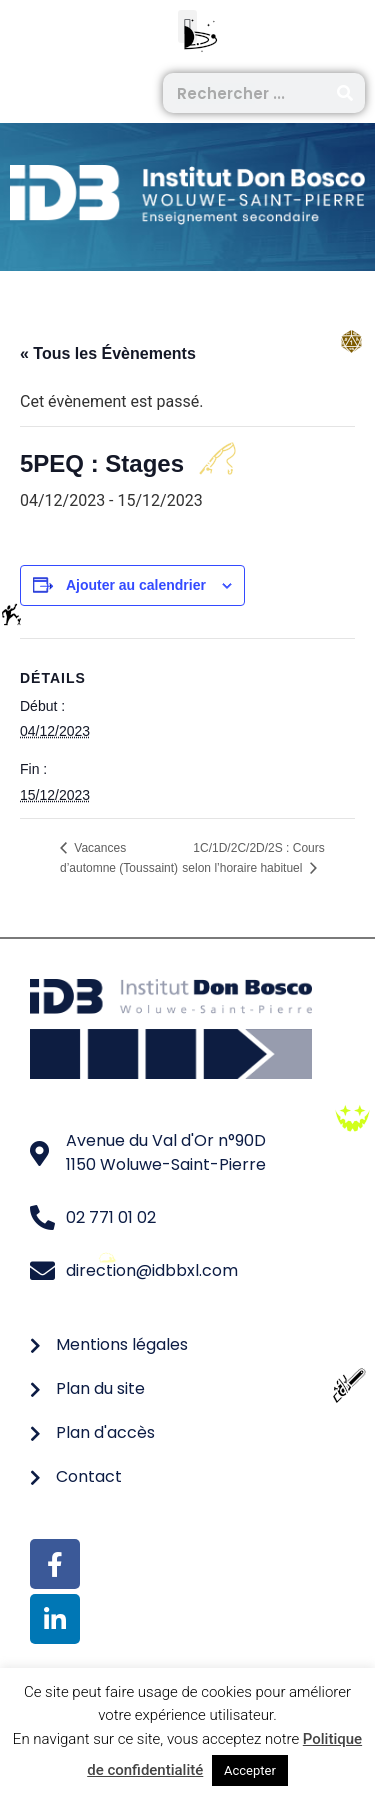 This screenshot has height=1798, width=375. What do you see at coordinates (202, 37) in the screenshot?
I see `explore the solar system or space-themed content` at bounding box center [202, 37].